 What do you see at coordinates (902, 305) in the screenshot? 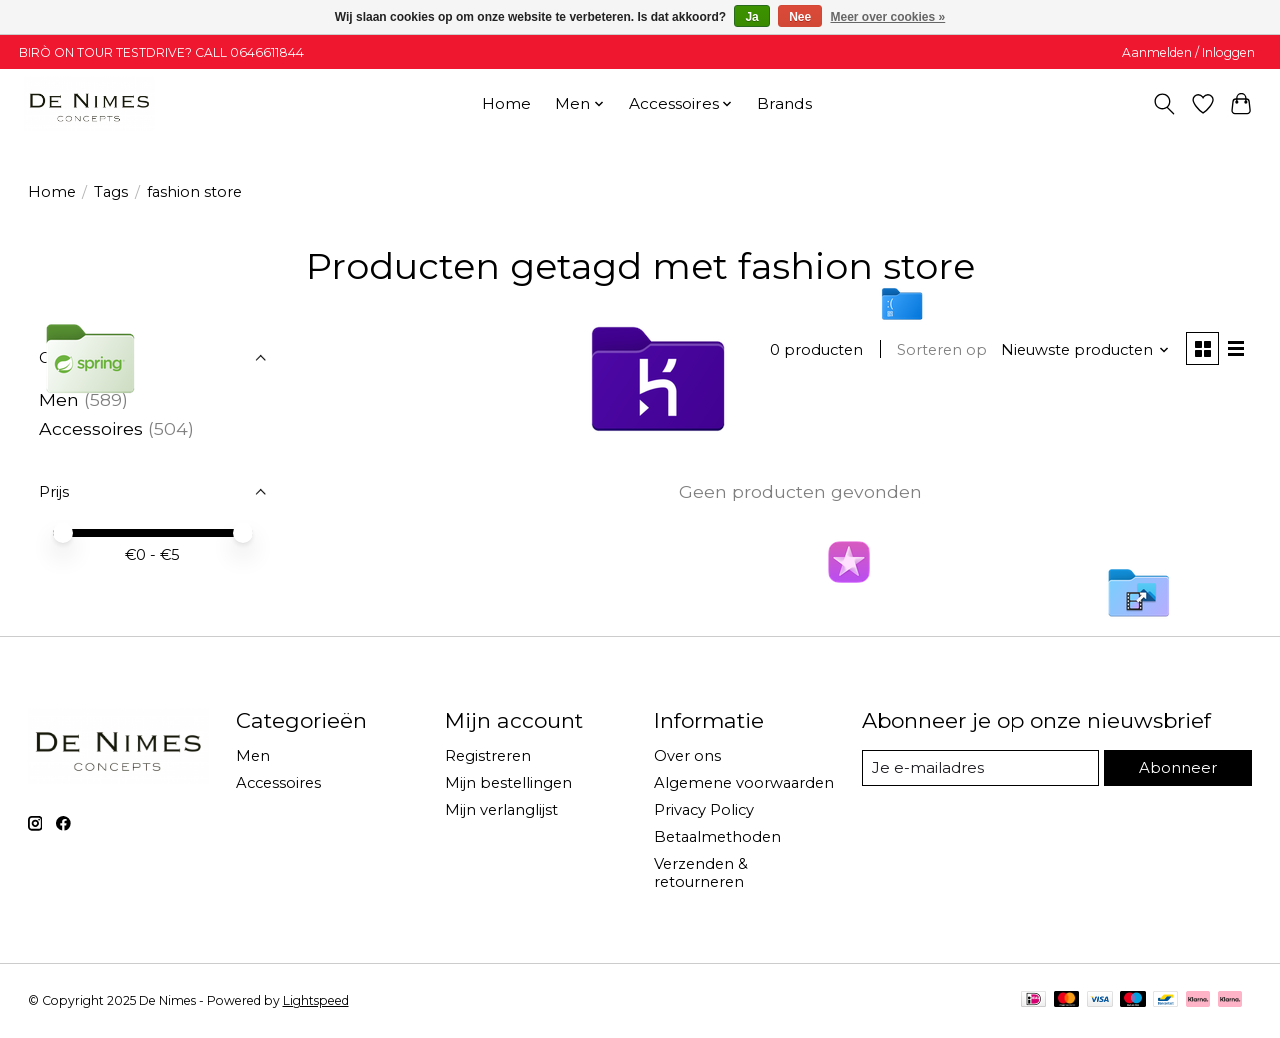
I see `folder containing system crash logs or error reports` at bounding box center [902, 305].